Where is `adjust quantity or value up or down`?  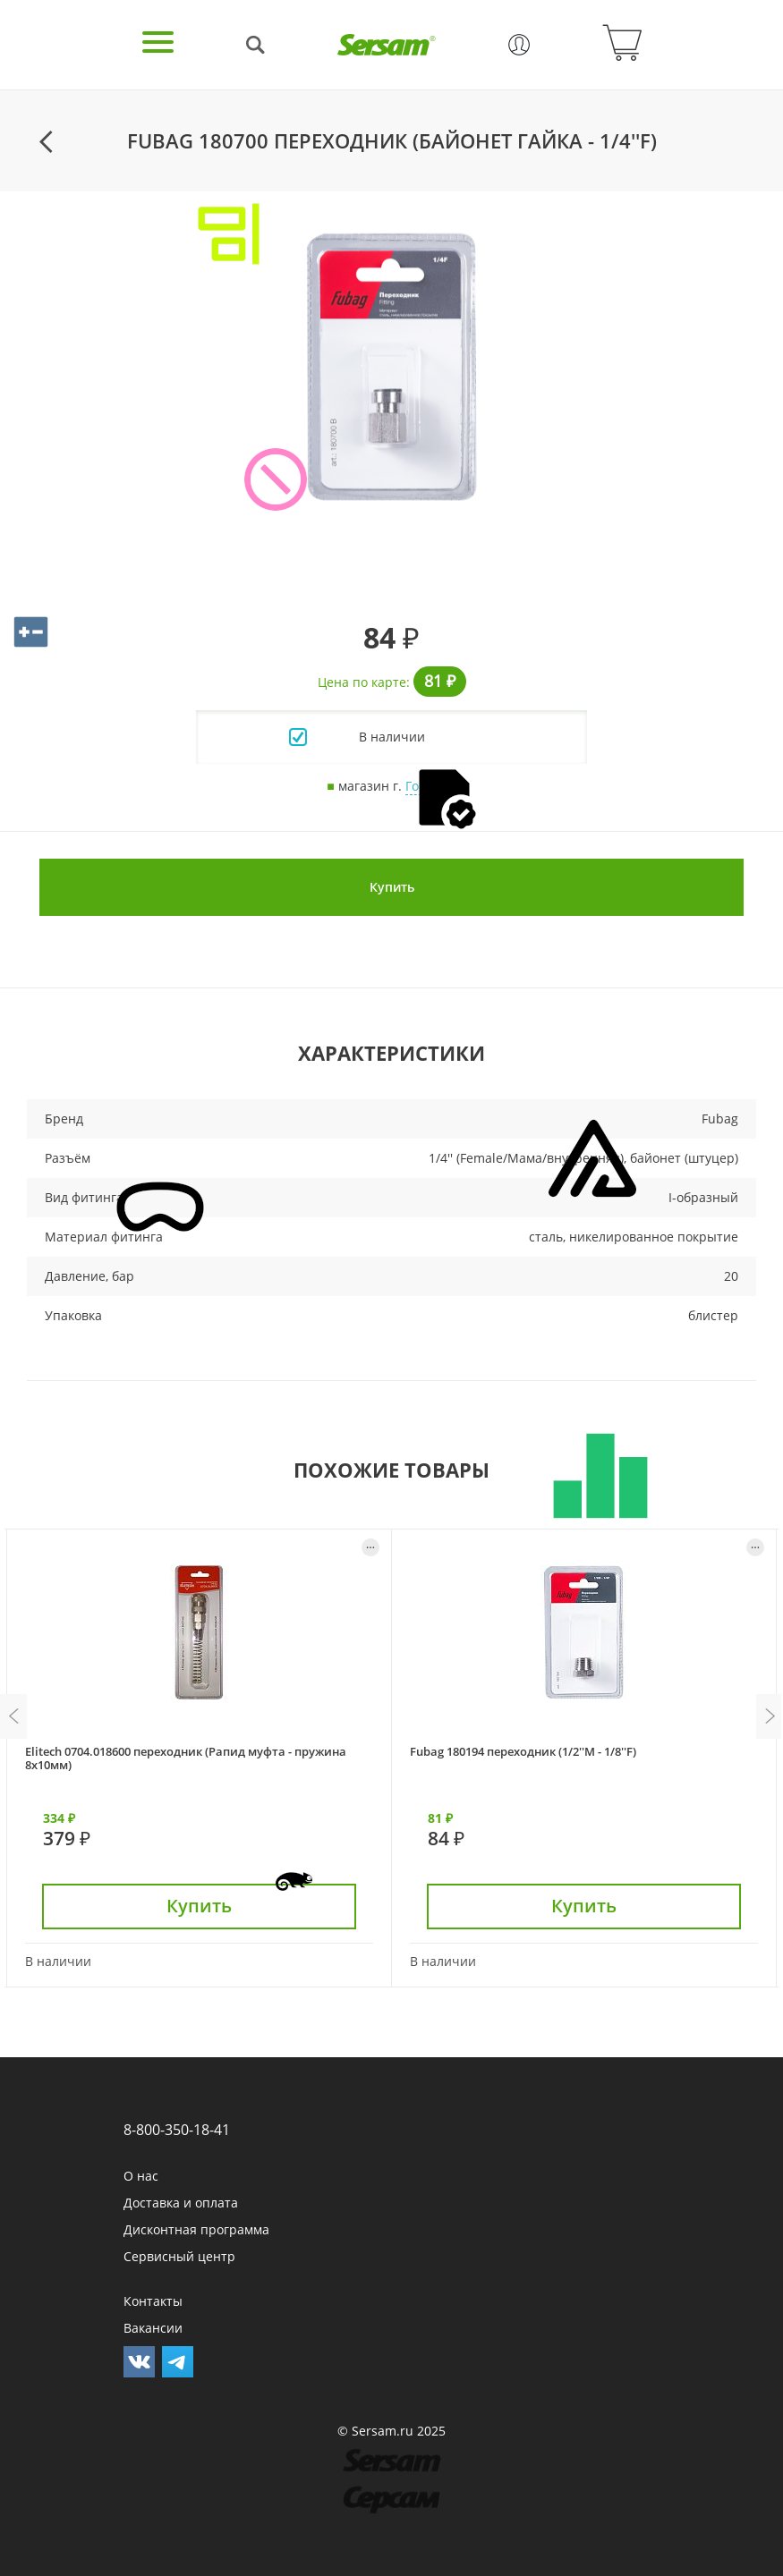 adjust quantity or value up or down is located at coordinates (30, 631).